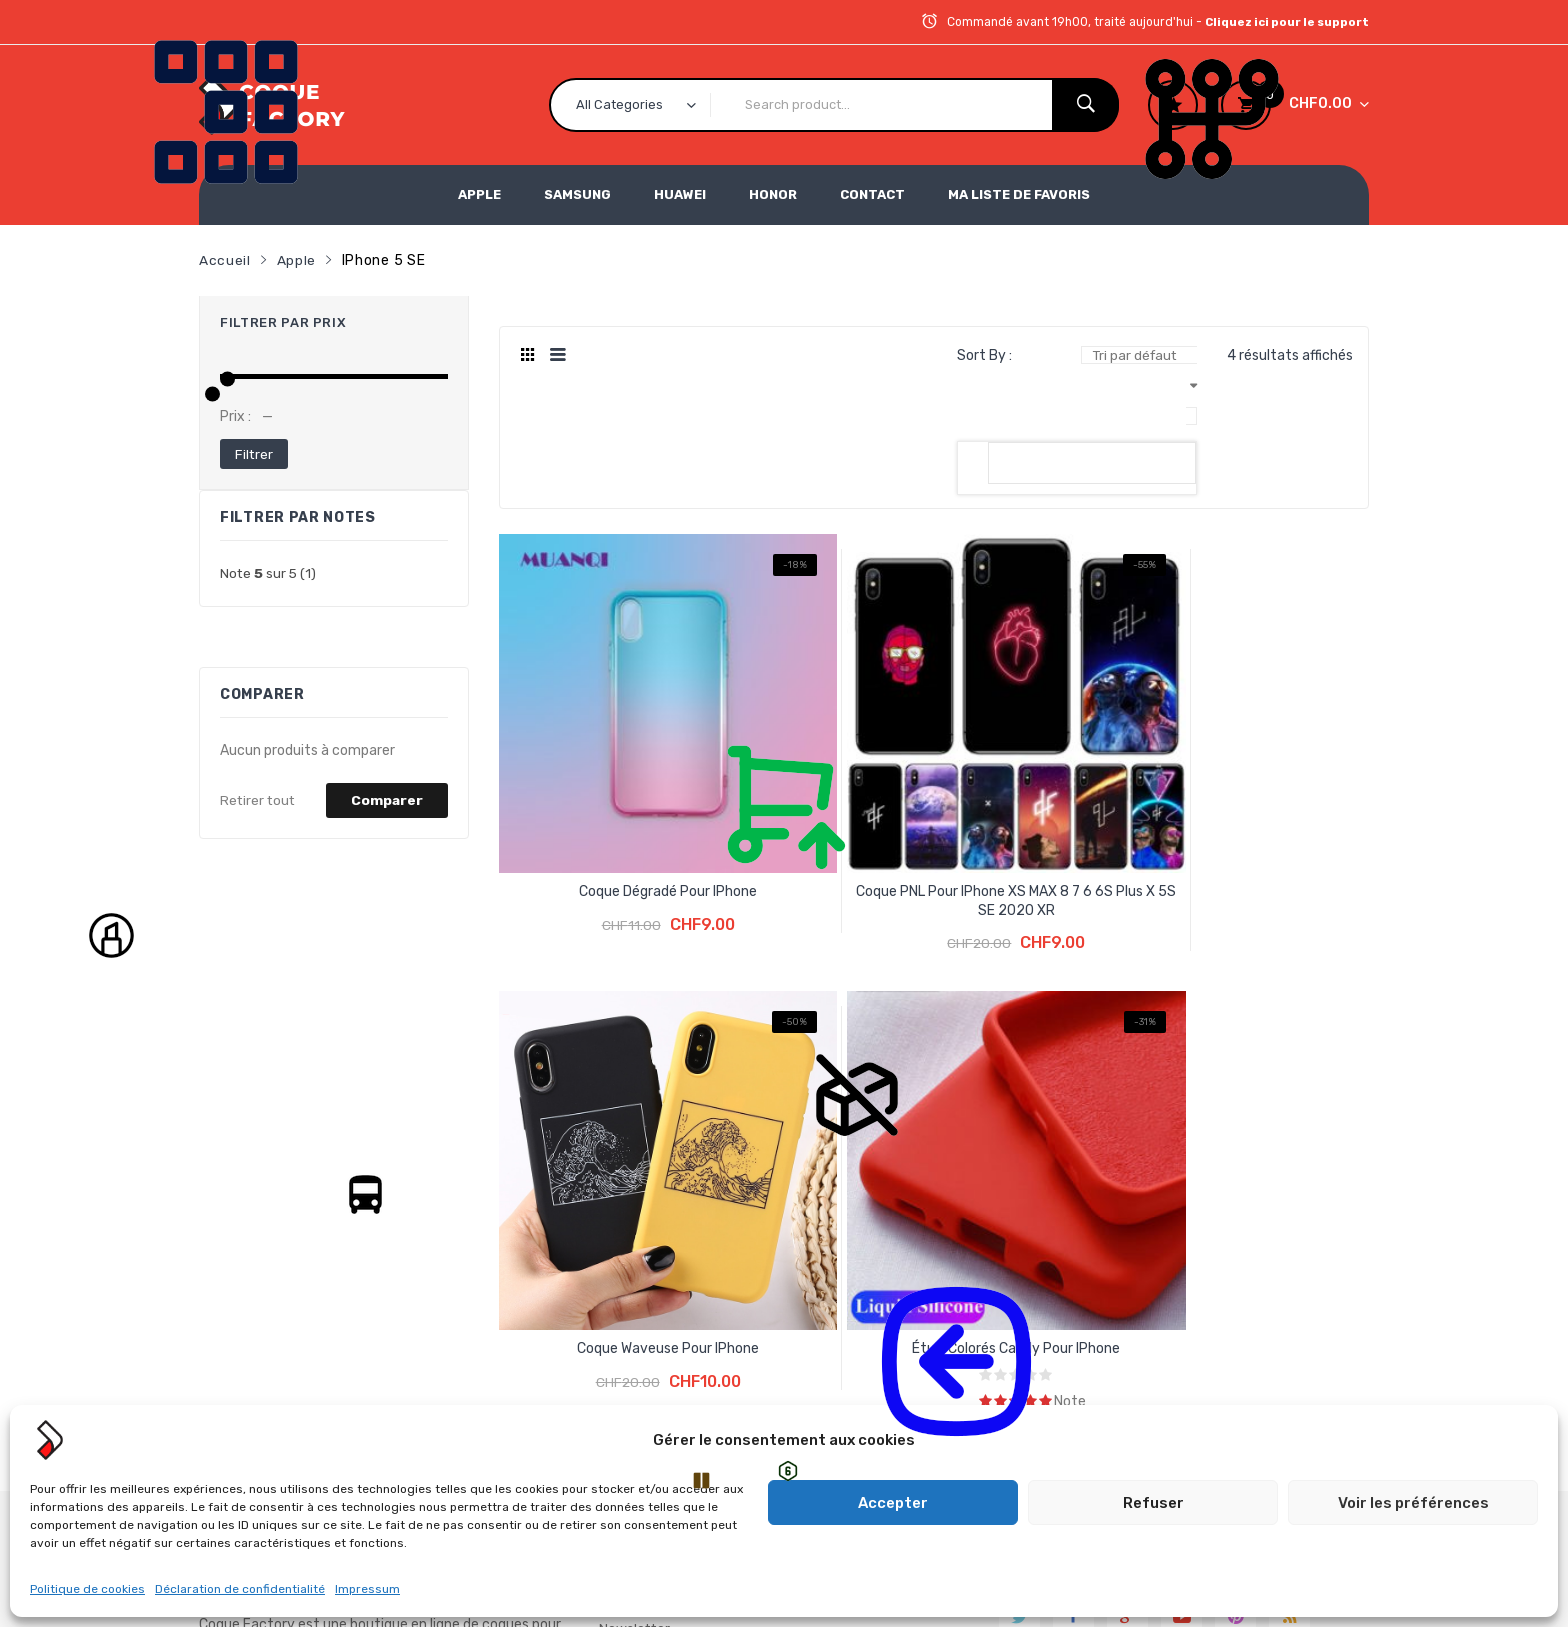 The height and width of the screenshot is (1627, 1568). What do you see at coordinates (365, 1195) in the screenshot?
I see `view bus routes and schedules` at bounding box center [365, 1195].